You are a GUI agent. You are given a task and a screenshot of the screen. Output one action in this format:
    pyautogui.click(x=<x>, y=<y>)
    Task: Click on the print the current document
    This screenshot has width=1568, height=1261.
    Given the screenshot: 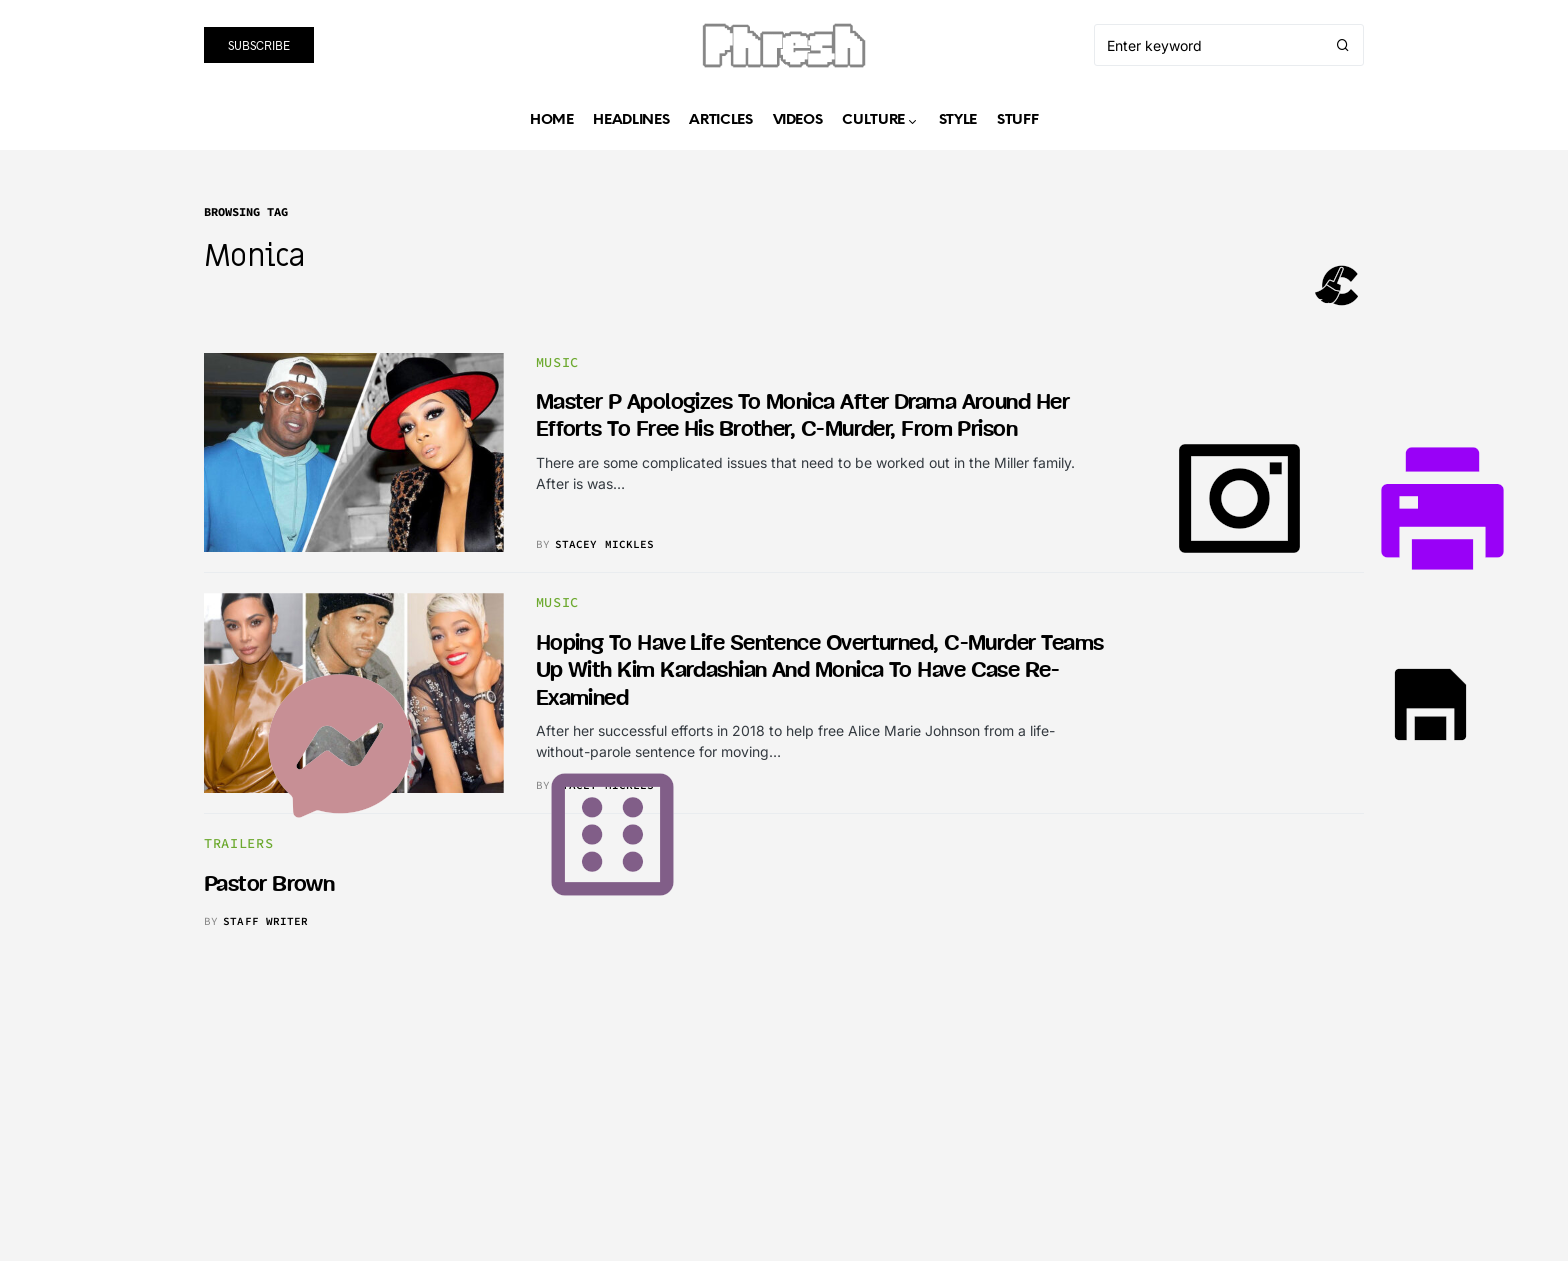 What is the action you would take?
    pyautogui.click(x=1442, y=508)
    